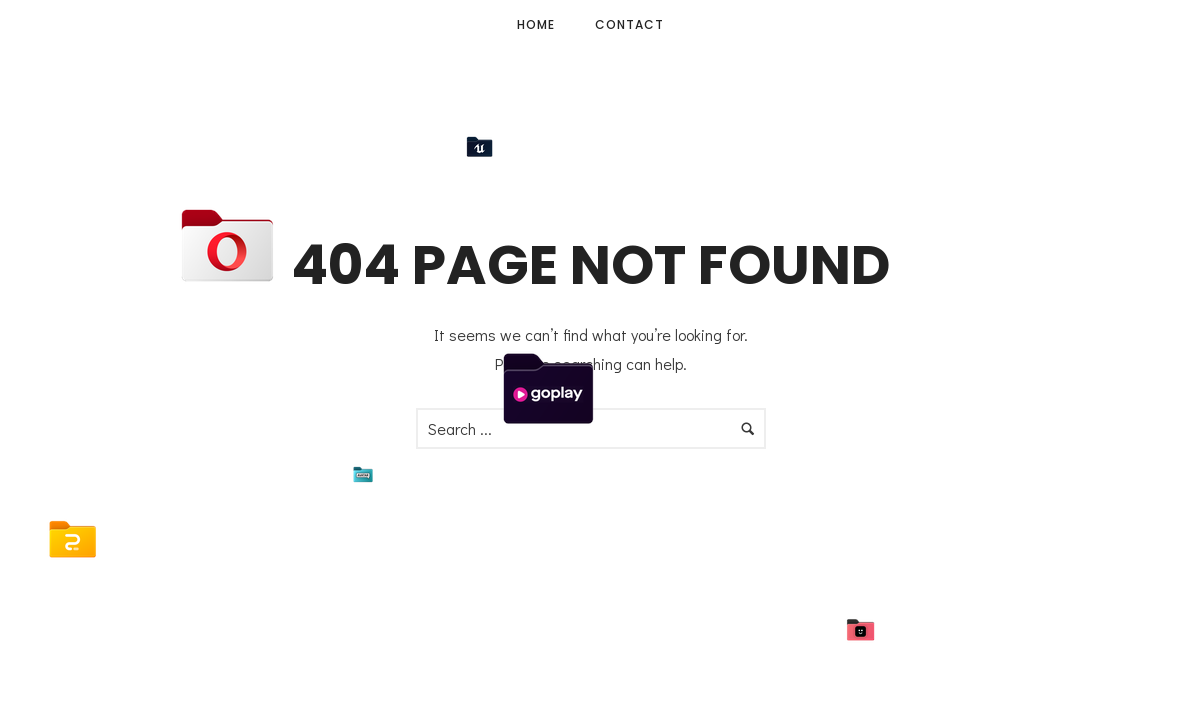  I want to click on open folder containing goplay media files, so click(548, 391).